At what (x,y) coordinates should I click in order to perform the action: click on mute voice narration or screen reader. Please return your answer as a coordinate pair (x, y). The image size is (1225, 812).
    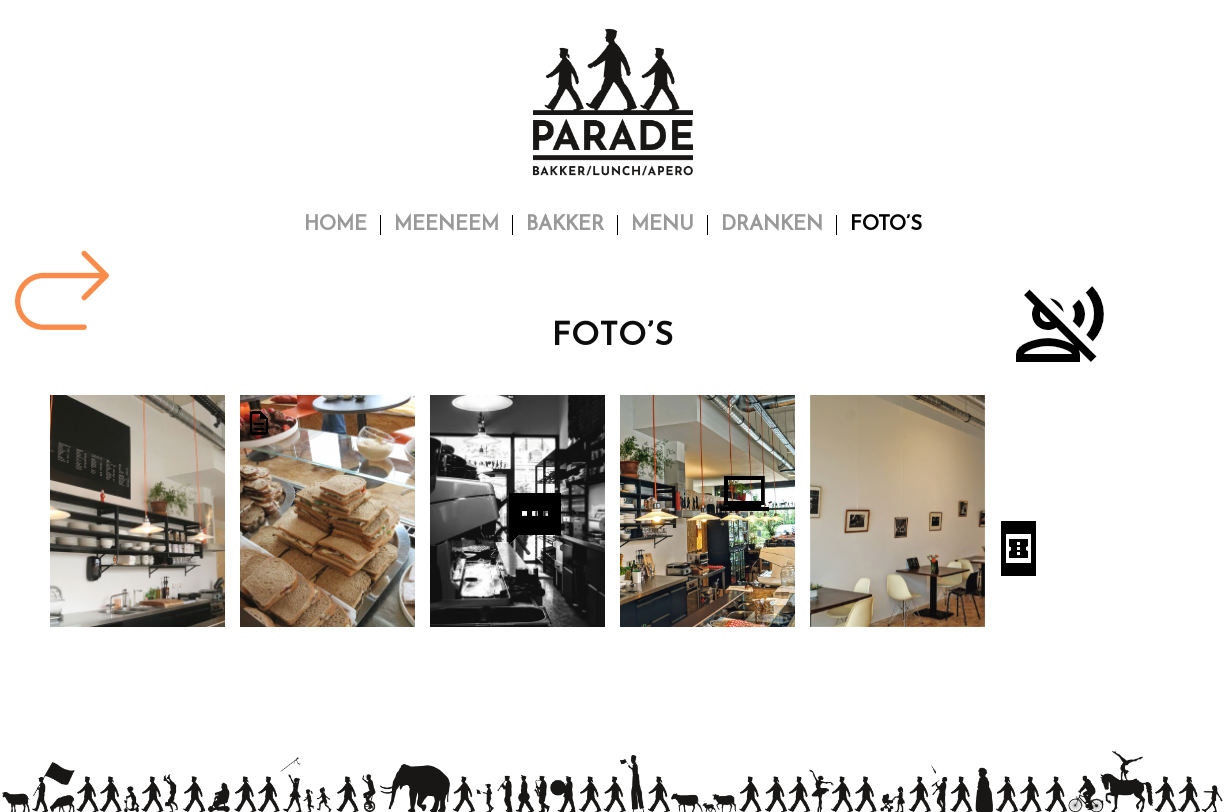
    Looking at the image, I should click on (1060, 326).